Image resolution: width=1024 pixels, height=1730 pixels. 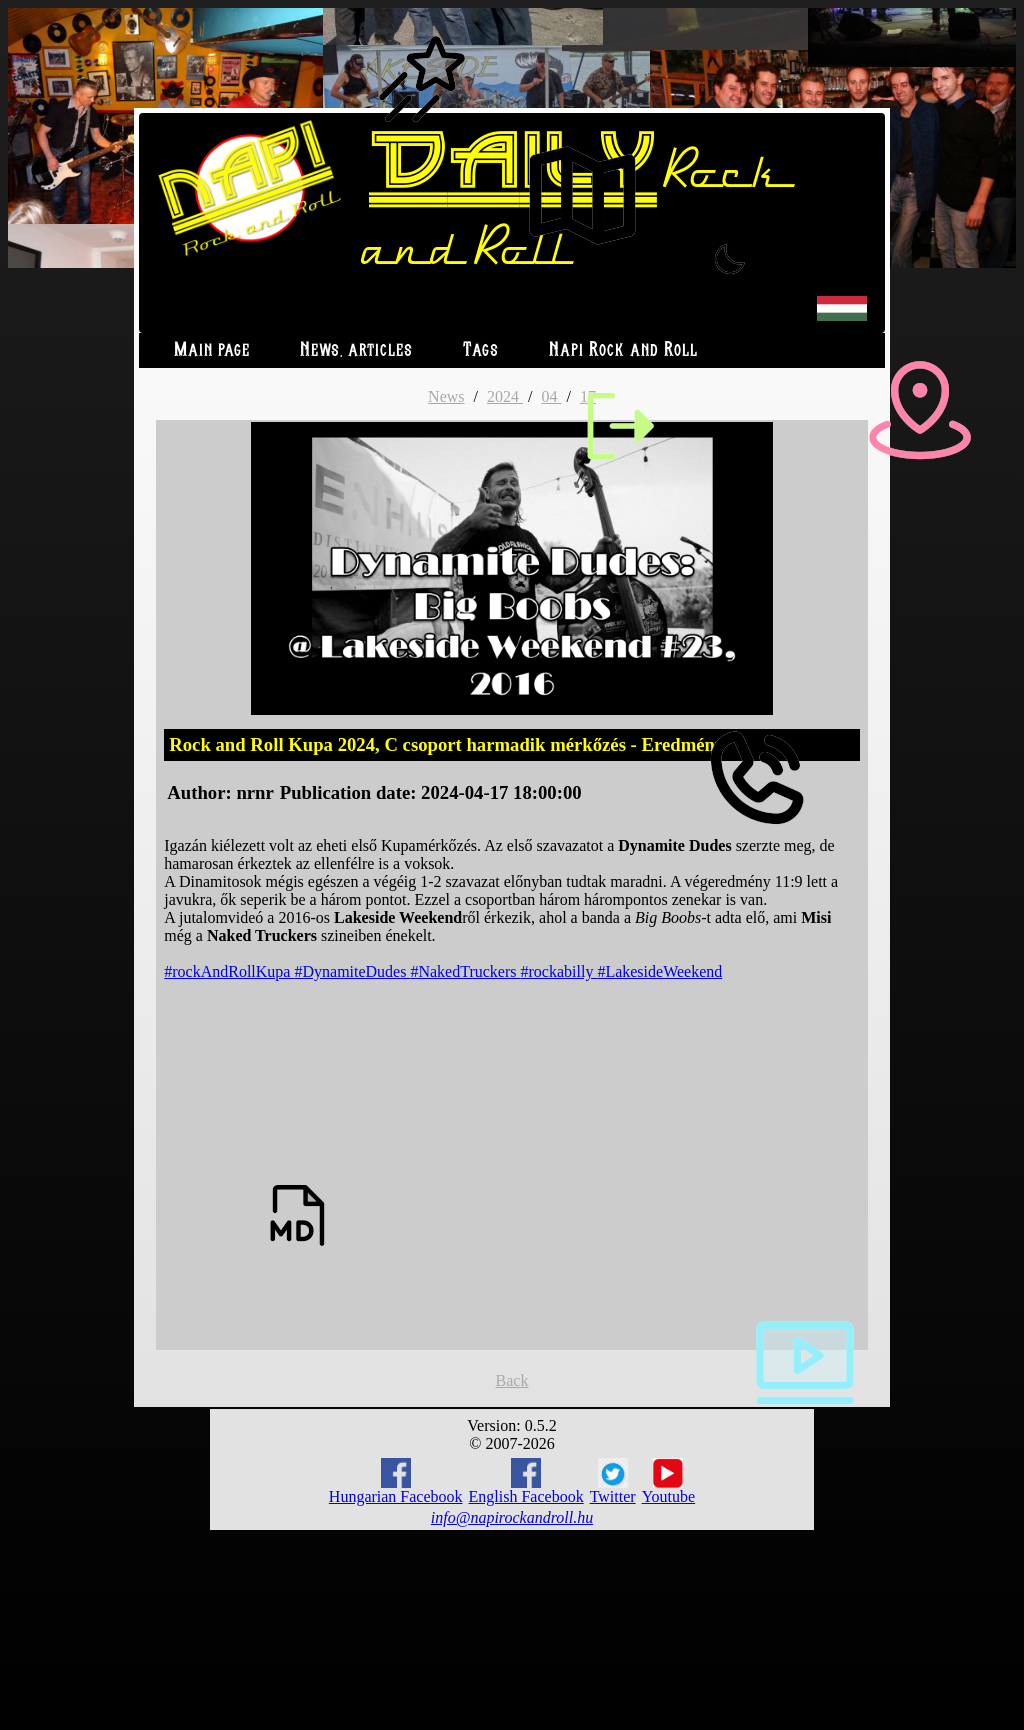 I want to click on make a phone call, so click(x=759, y=776).